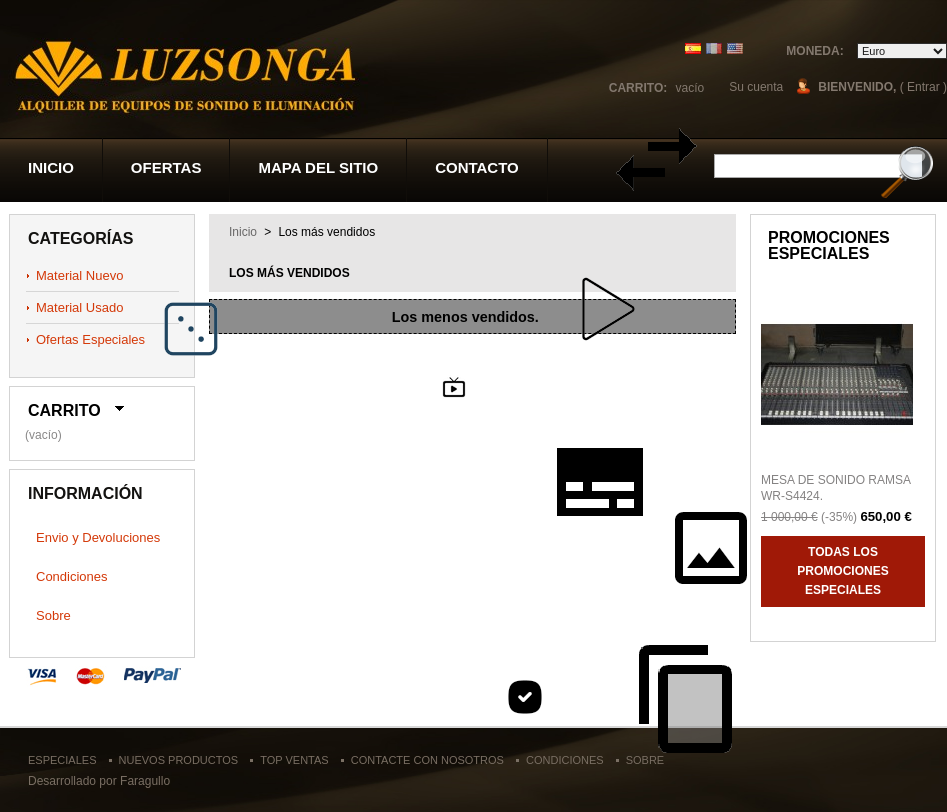 This screenshot has width=947, height=812. Describe the element at coordinates (601, 309) in the screenshot. I see `play media or start playback` at that location.